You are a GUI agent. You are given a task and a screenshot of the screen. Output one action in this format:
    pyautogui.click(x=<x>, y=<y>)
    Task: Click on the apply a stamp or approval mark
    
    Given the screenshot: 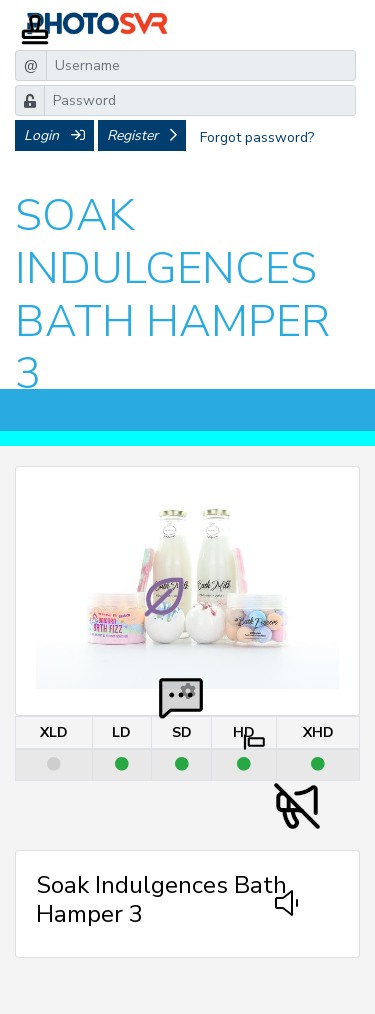 What is the action you would take?
    pyautogui.click(x=35, y=30)
    